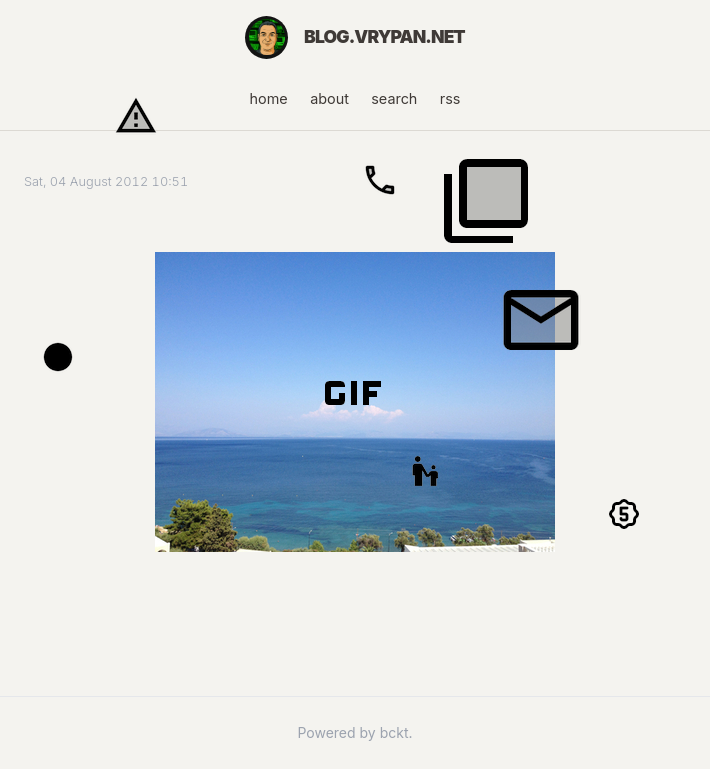 This screenshot has height=769, width=710. Describe the element at coordinates (353, 393) in the screenshot. I see `insert a GIF into a message or post` at that location.